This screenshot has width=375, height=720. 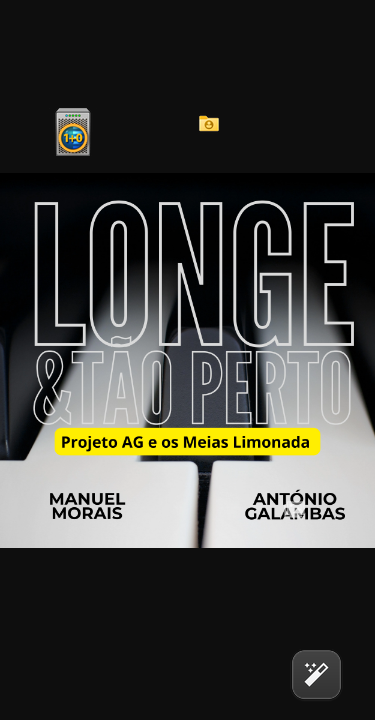 What do you see at coordinates (316, 675) in the screenshot?
I see `access visual effects and animation settings` at bounding box center [316, 675].